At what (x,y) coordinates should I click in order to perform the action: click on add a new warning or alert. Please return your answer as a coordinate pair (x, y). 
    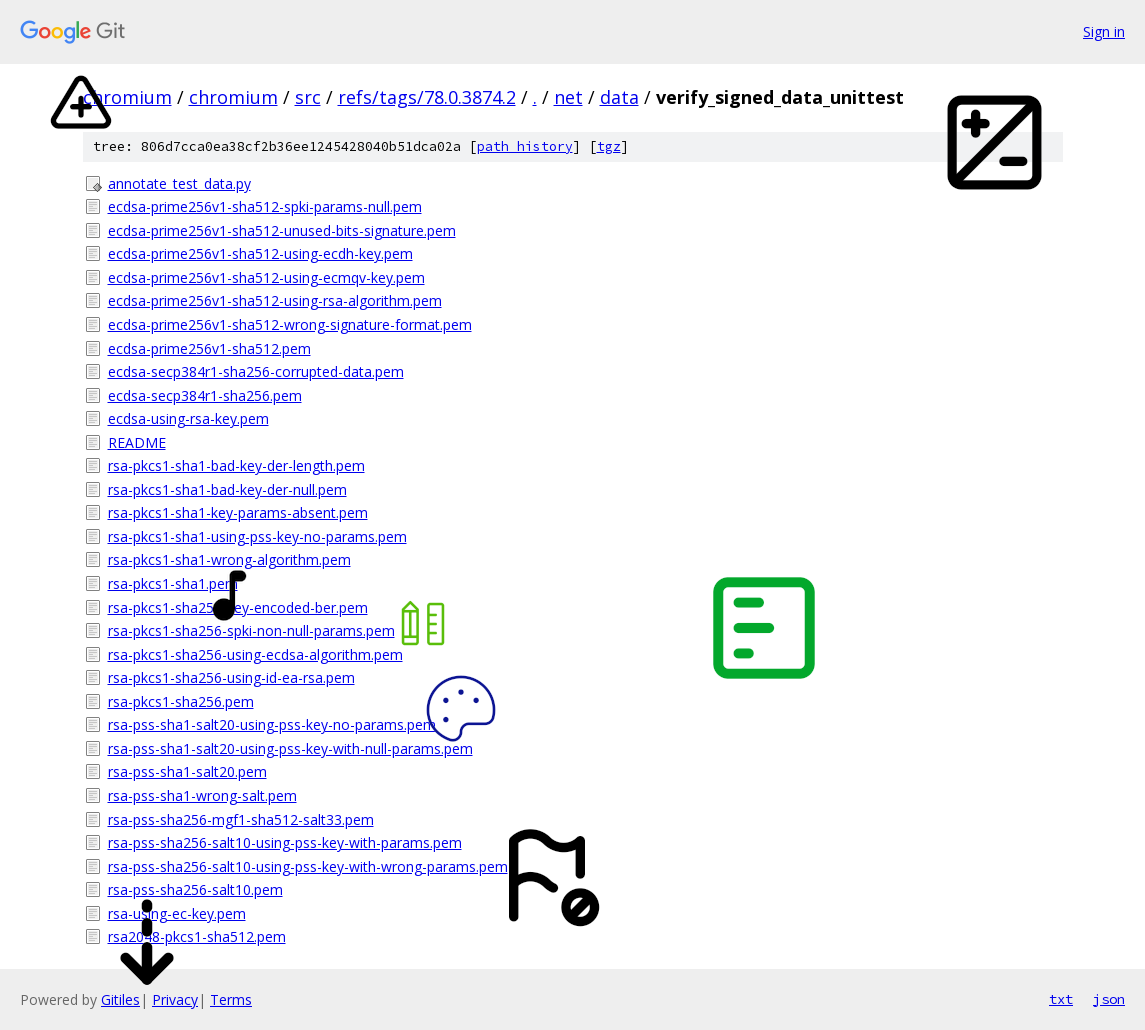
    Looking at the image, I should click on (81, 104).